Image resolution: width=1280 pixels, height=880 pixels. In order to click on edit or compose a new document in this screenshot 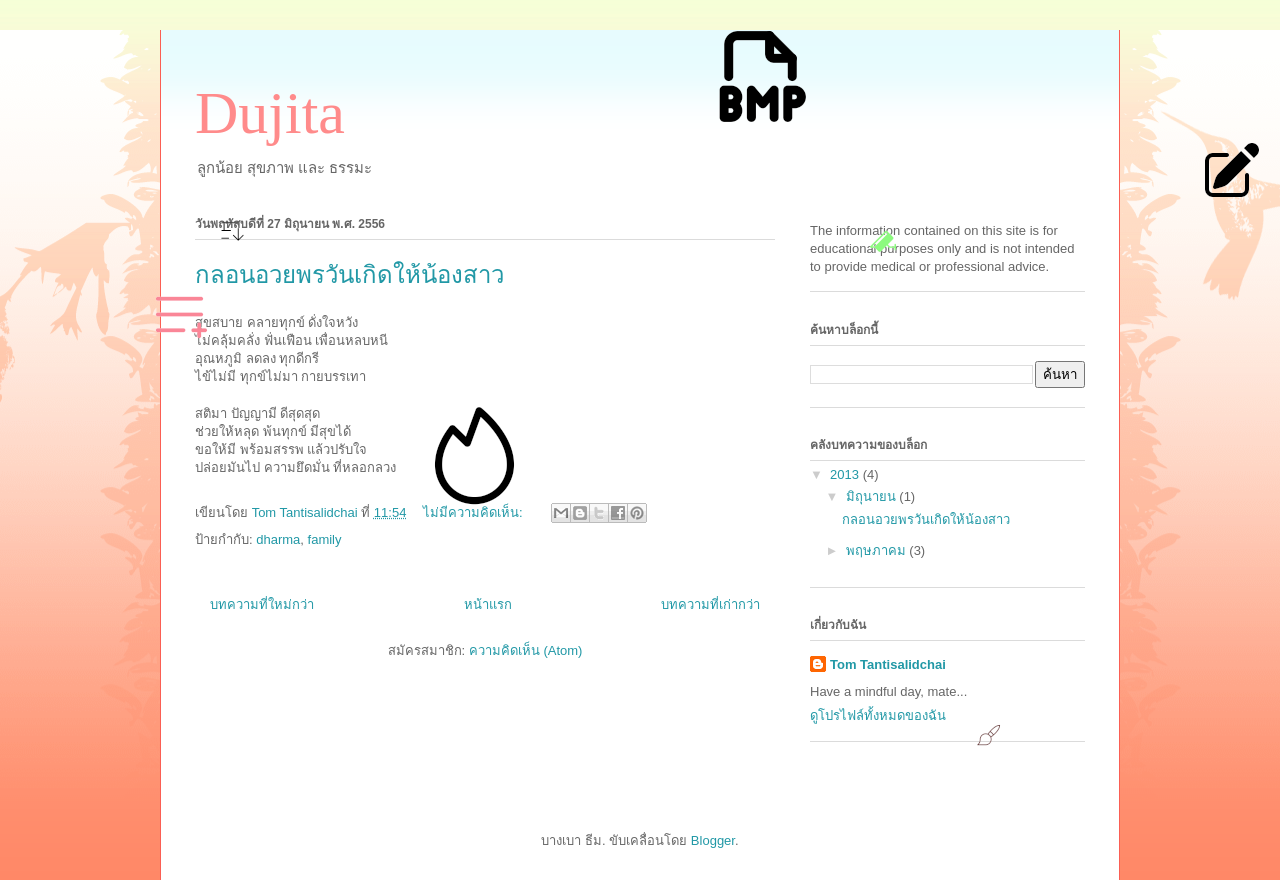, I will do `click(1231, 171)`.